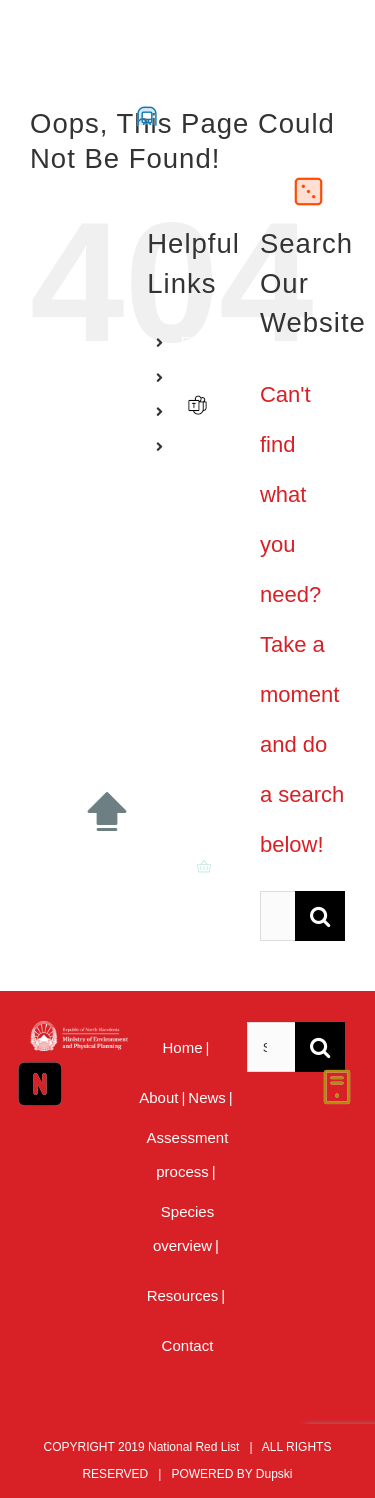  What do you see at coordinates (337, 1087) in the screenshot?
I see `access server or desktop computer settings` at bounding box center [337, 1087].